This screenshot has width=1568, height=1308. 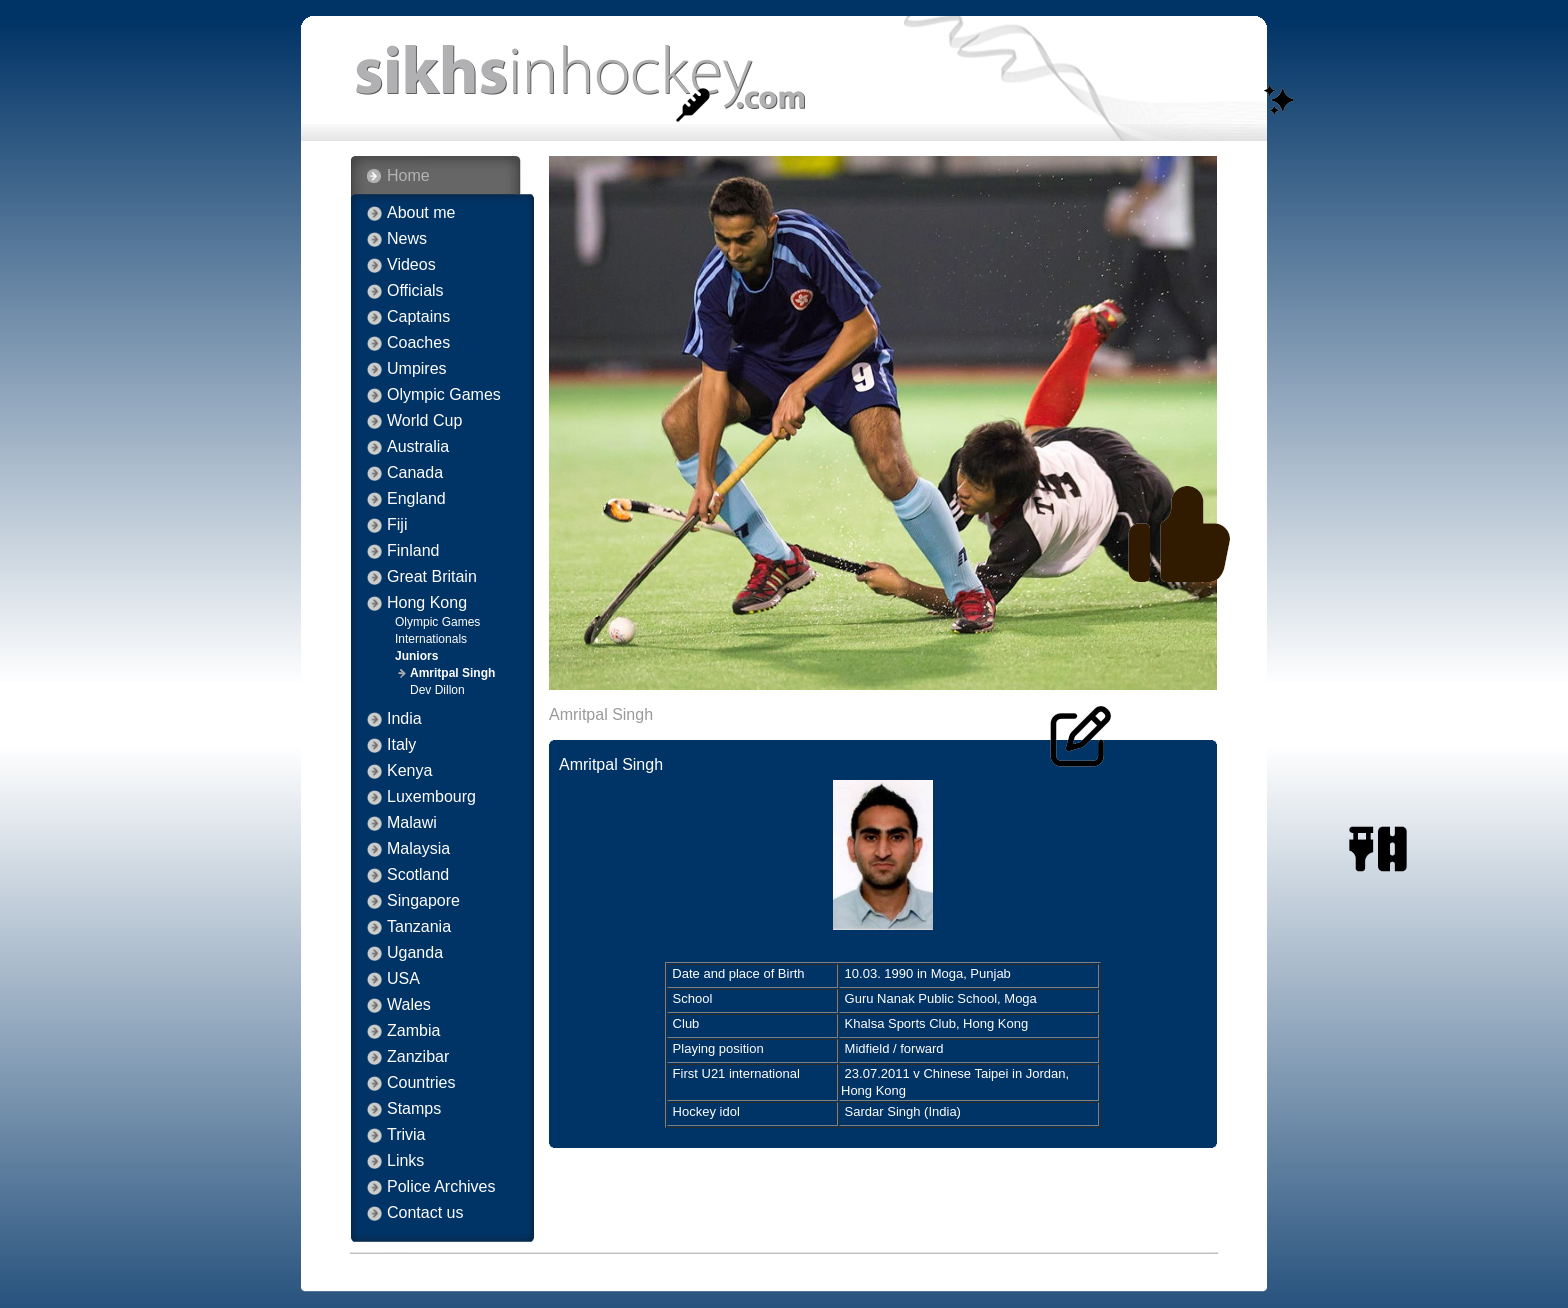 What do you see at coordinates (1081, 736) in the screenshot?
I see `edit or compose a new document` at bounding box center [1081, 736].